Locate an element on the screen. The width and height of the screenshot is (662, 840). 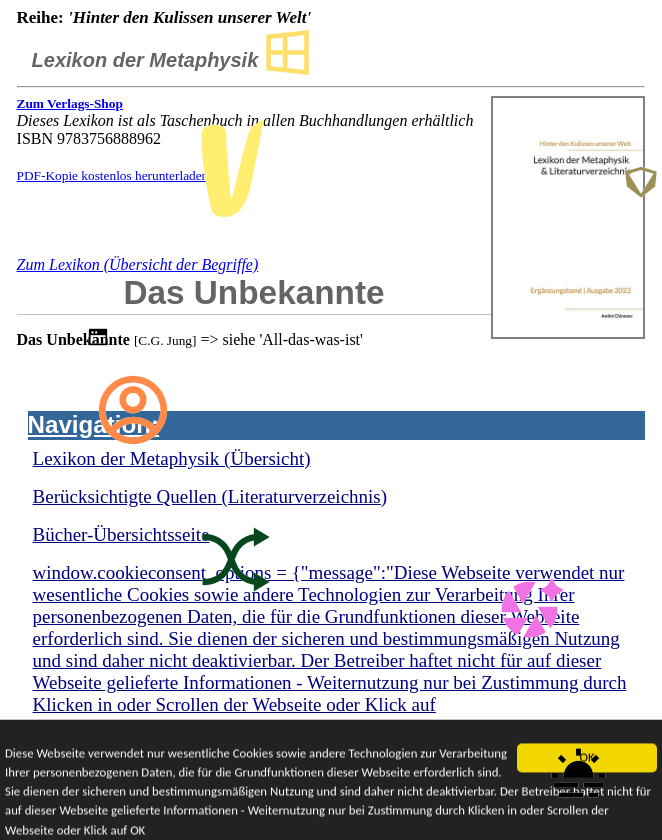
open a new window is located at coordinates (98, 337).